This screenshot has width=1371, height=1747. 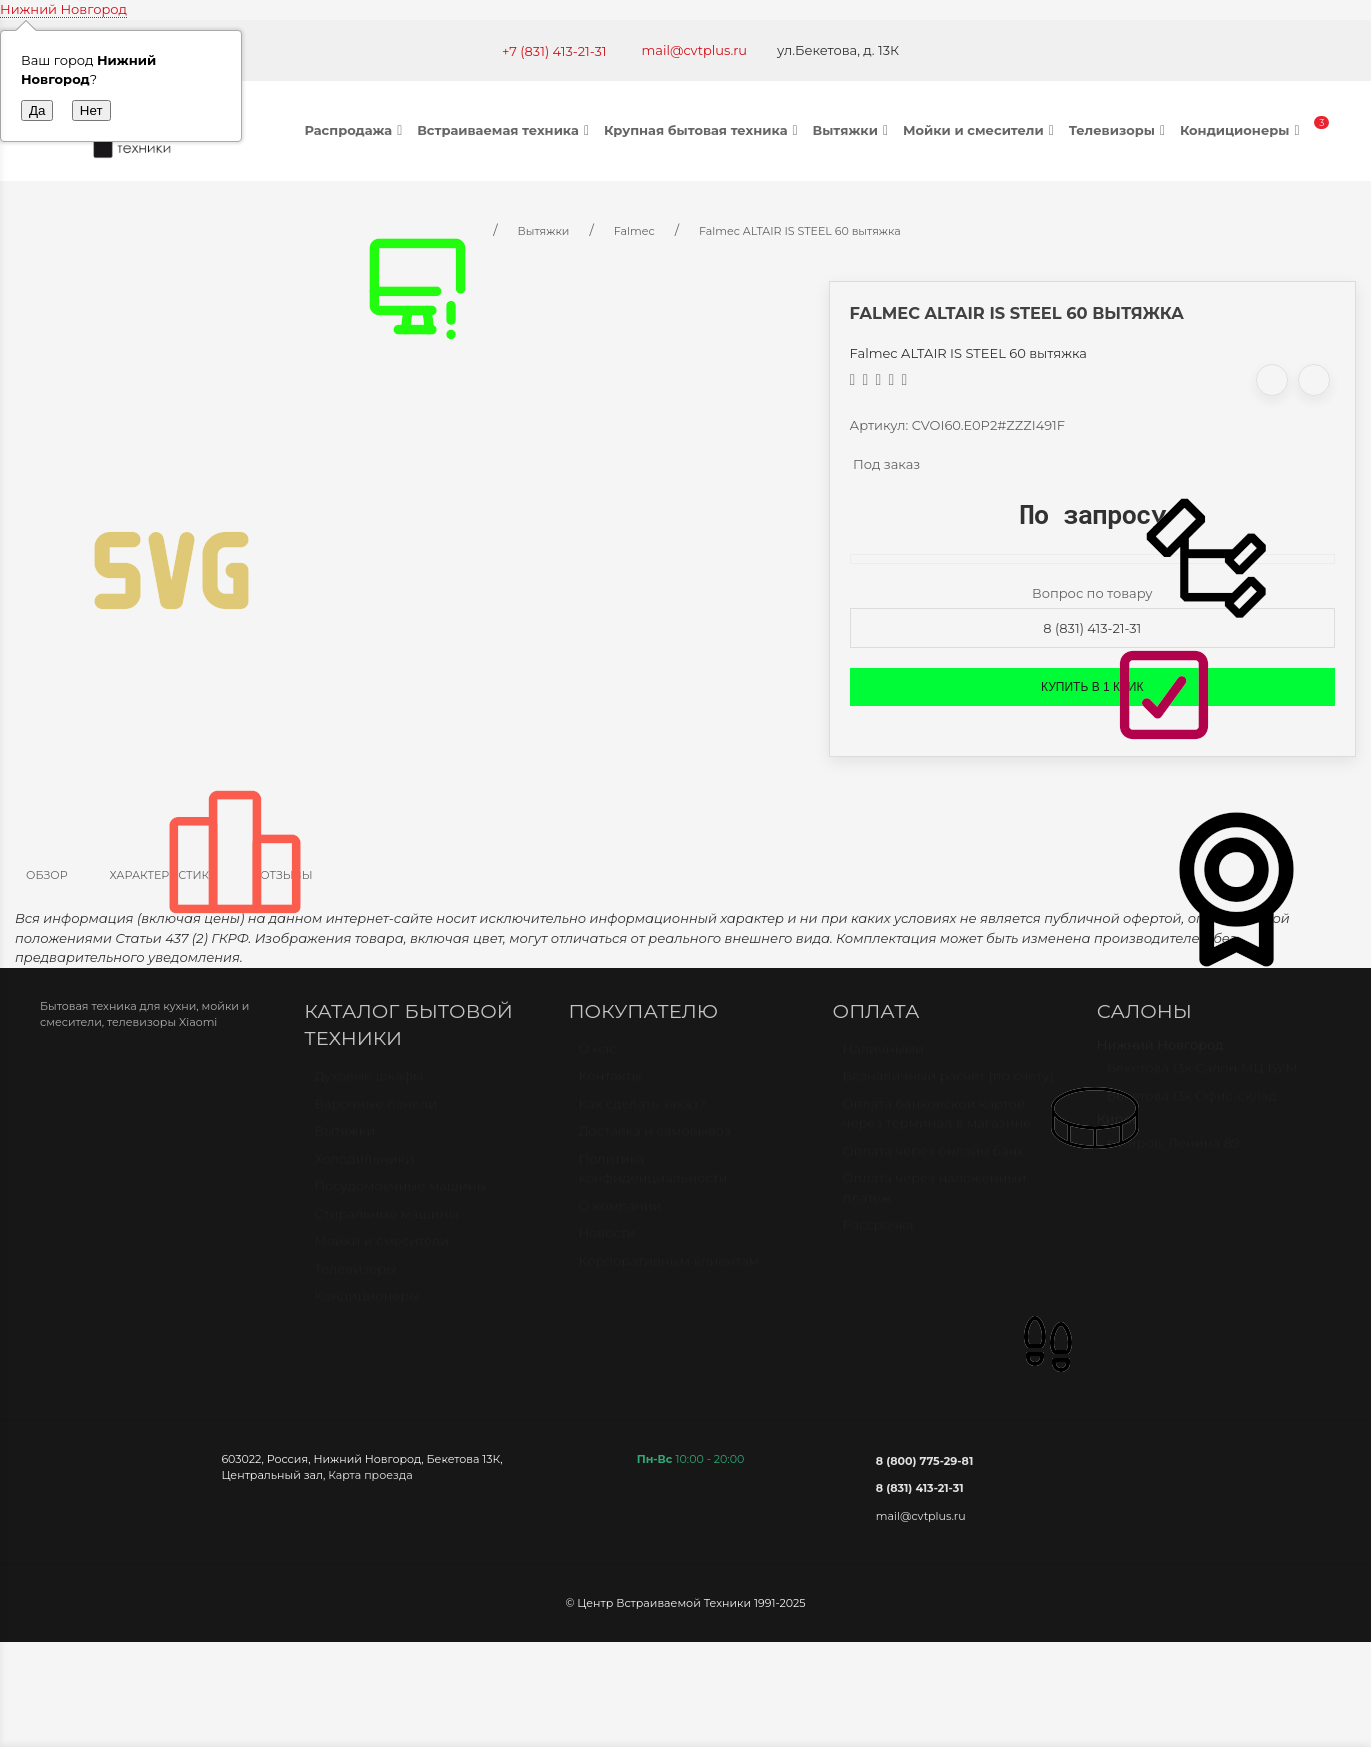 What do you see at coordinates (1048, 1344) in the screenshot?
I see `view walking directions or pedestrian route` at bounding box center [1048, 1344].